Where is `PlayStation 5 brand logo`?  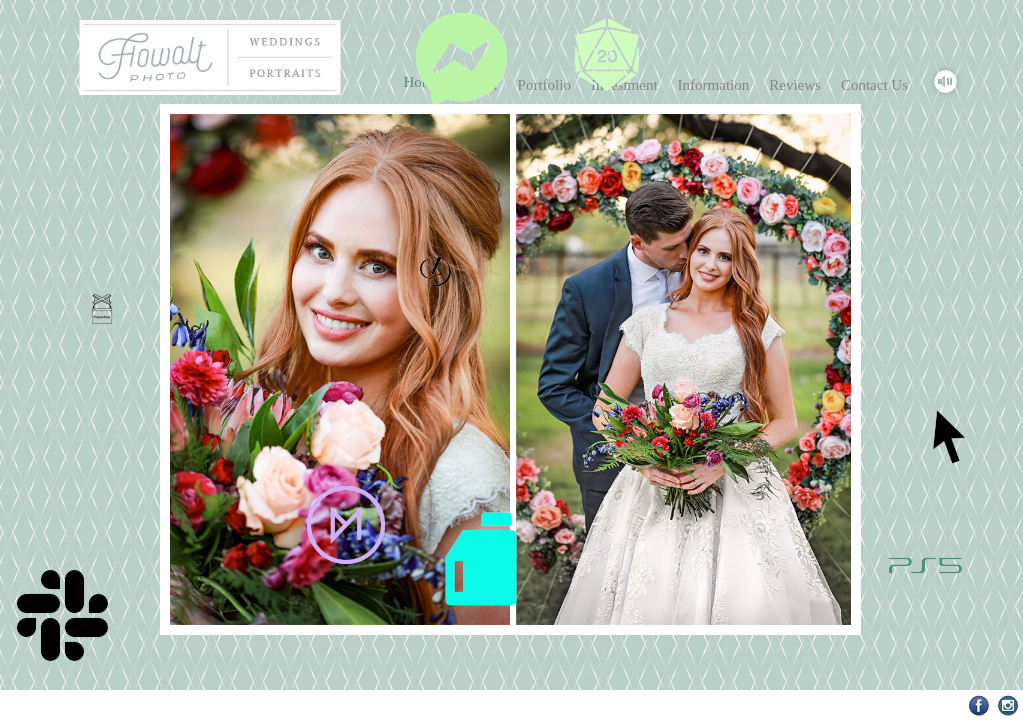 PlayStation 5 brand logo is located at coordinates (925, 565).